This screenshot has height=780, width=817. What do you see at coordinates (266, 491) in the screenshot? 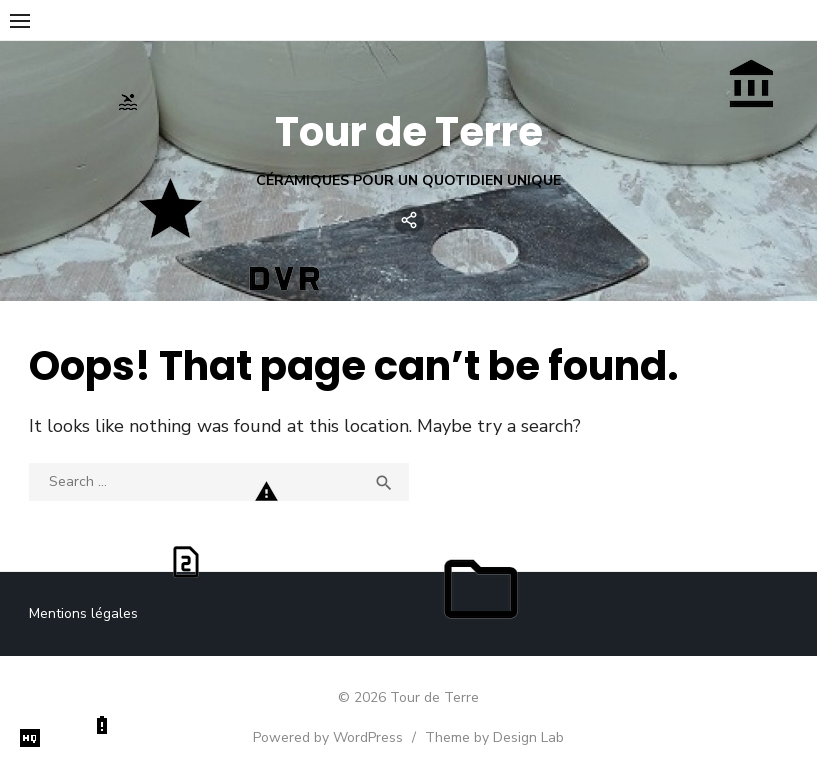
I see `indicates a warning or potential issue` at bounding box center [266, 491].